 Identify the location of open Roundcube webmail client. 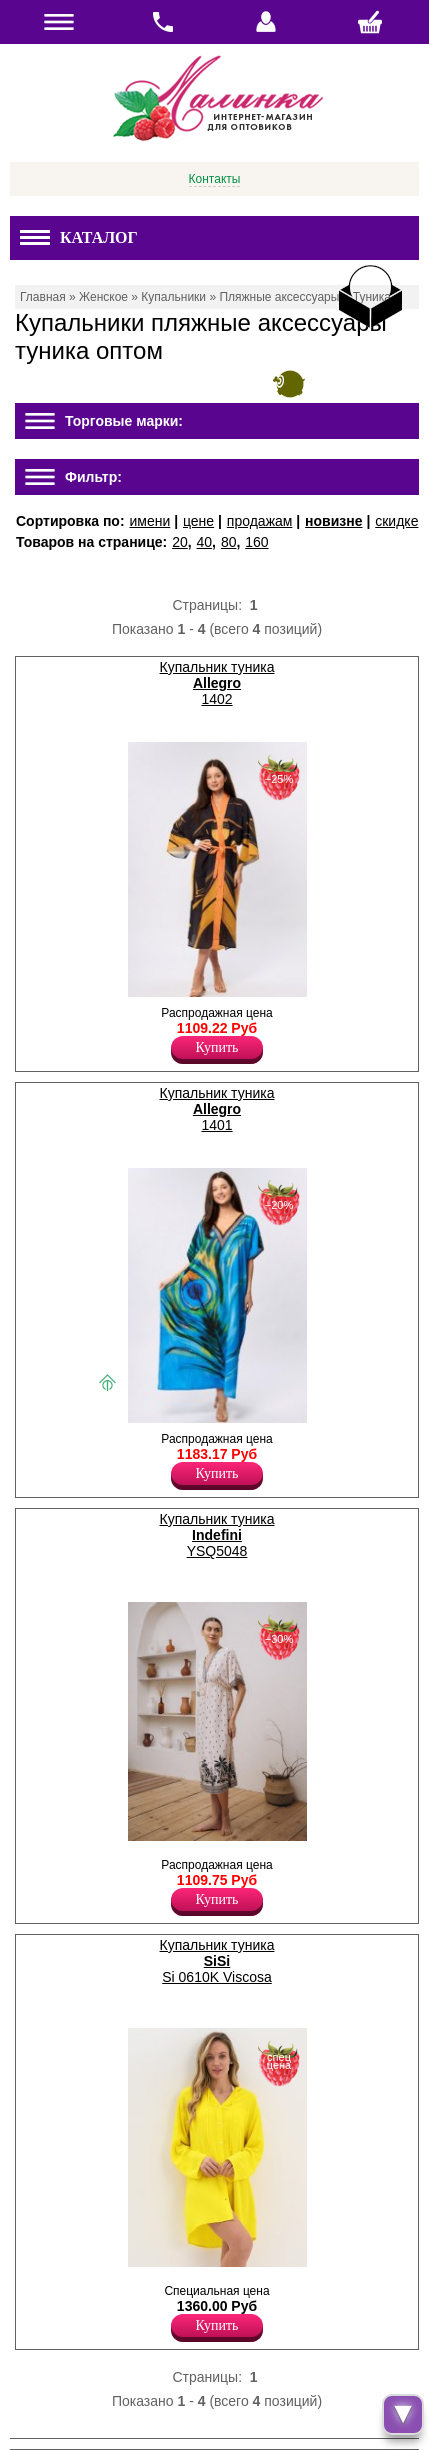
(370, 296).